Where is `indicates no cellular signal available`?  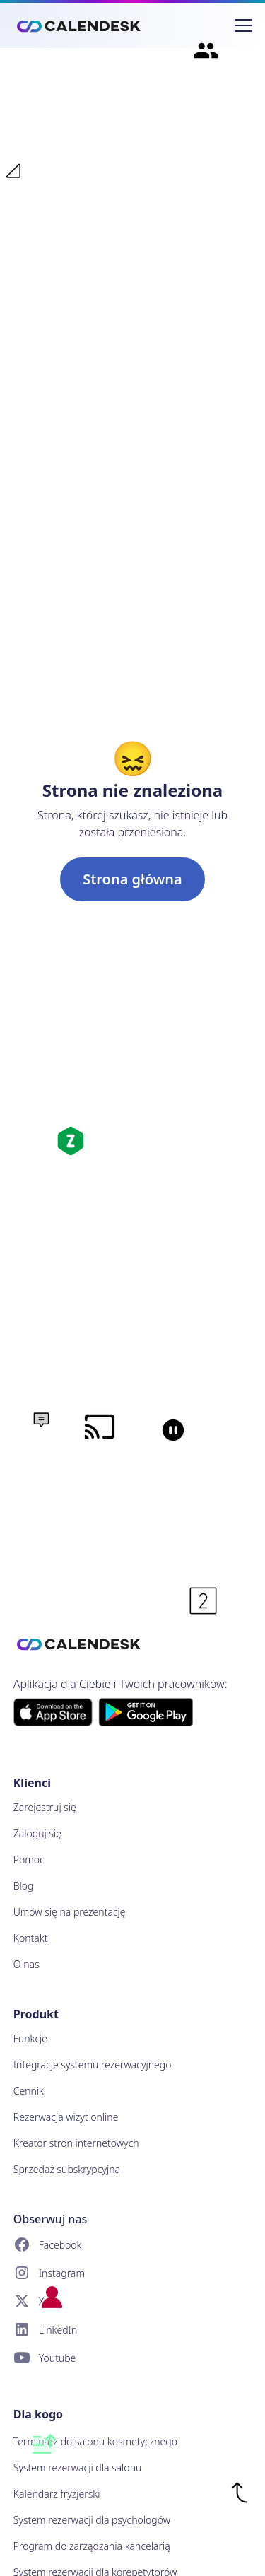
indicates no cellular signal available is located at coordinates (14, 171).